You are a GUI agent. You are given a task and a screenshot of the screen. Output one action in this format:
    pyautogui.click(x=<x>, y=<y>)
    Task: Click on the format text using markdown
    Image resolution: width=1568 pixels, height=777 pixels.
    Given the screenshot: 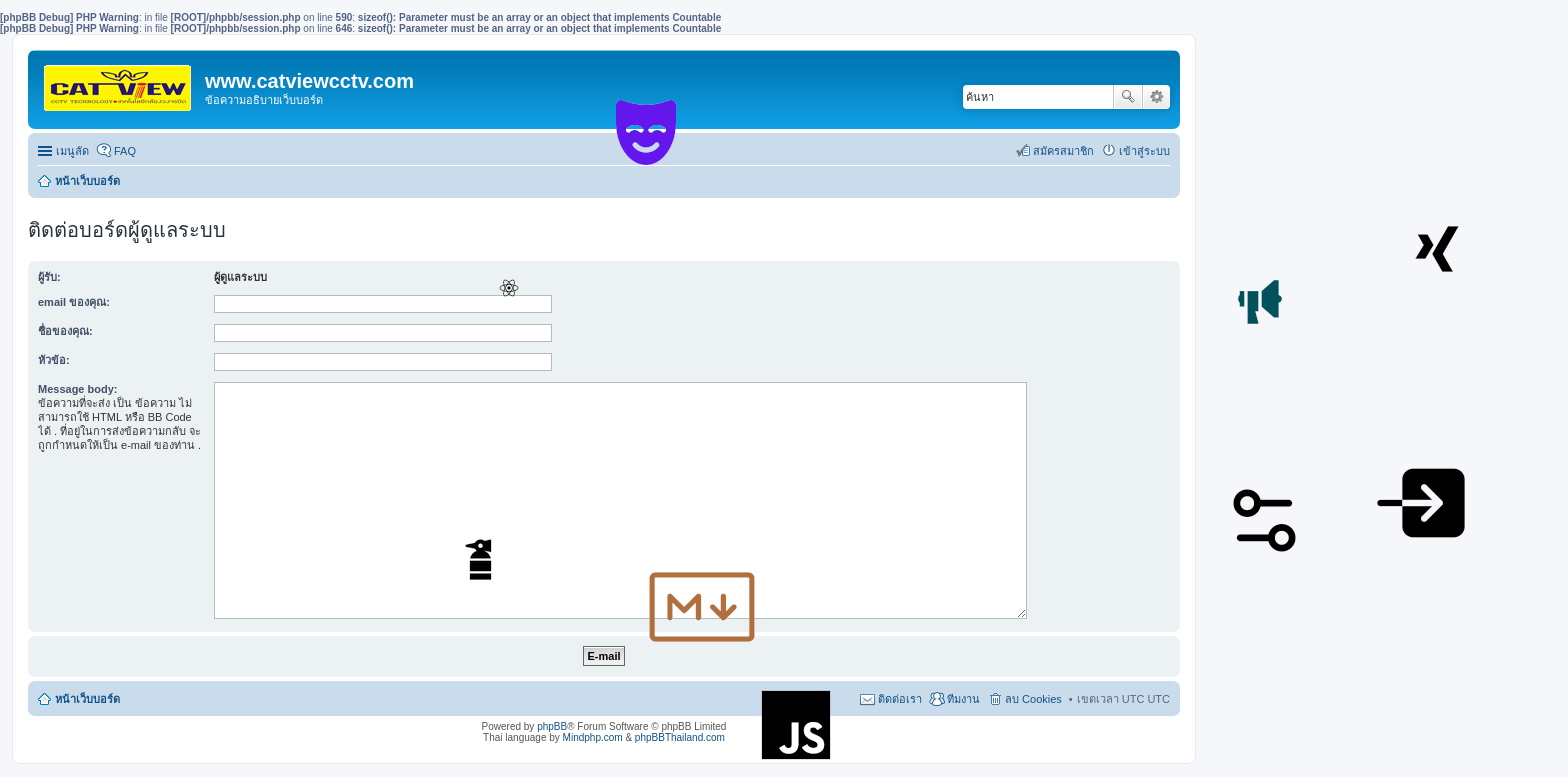 What is the action you would take?
    pyautogui.click(x=702, y=607)
    